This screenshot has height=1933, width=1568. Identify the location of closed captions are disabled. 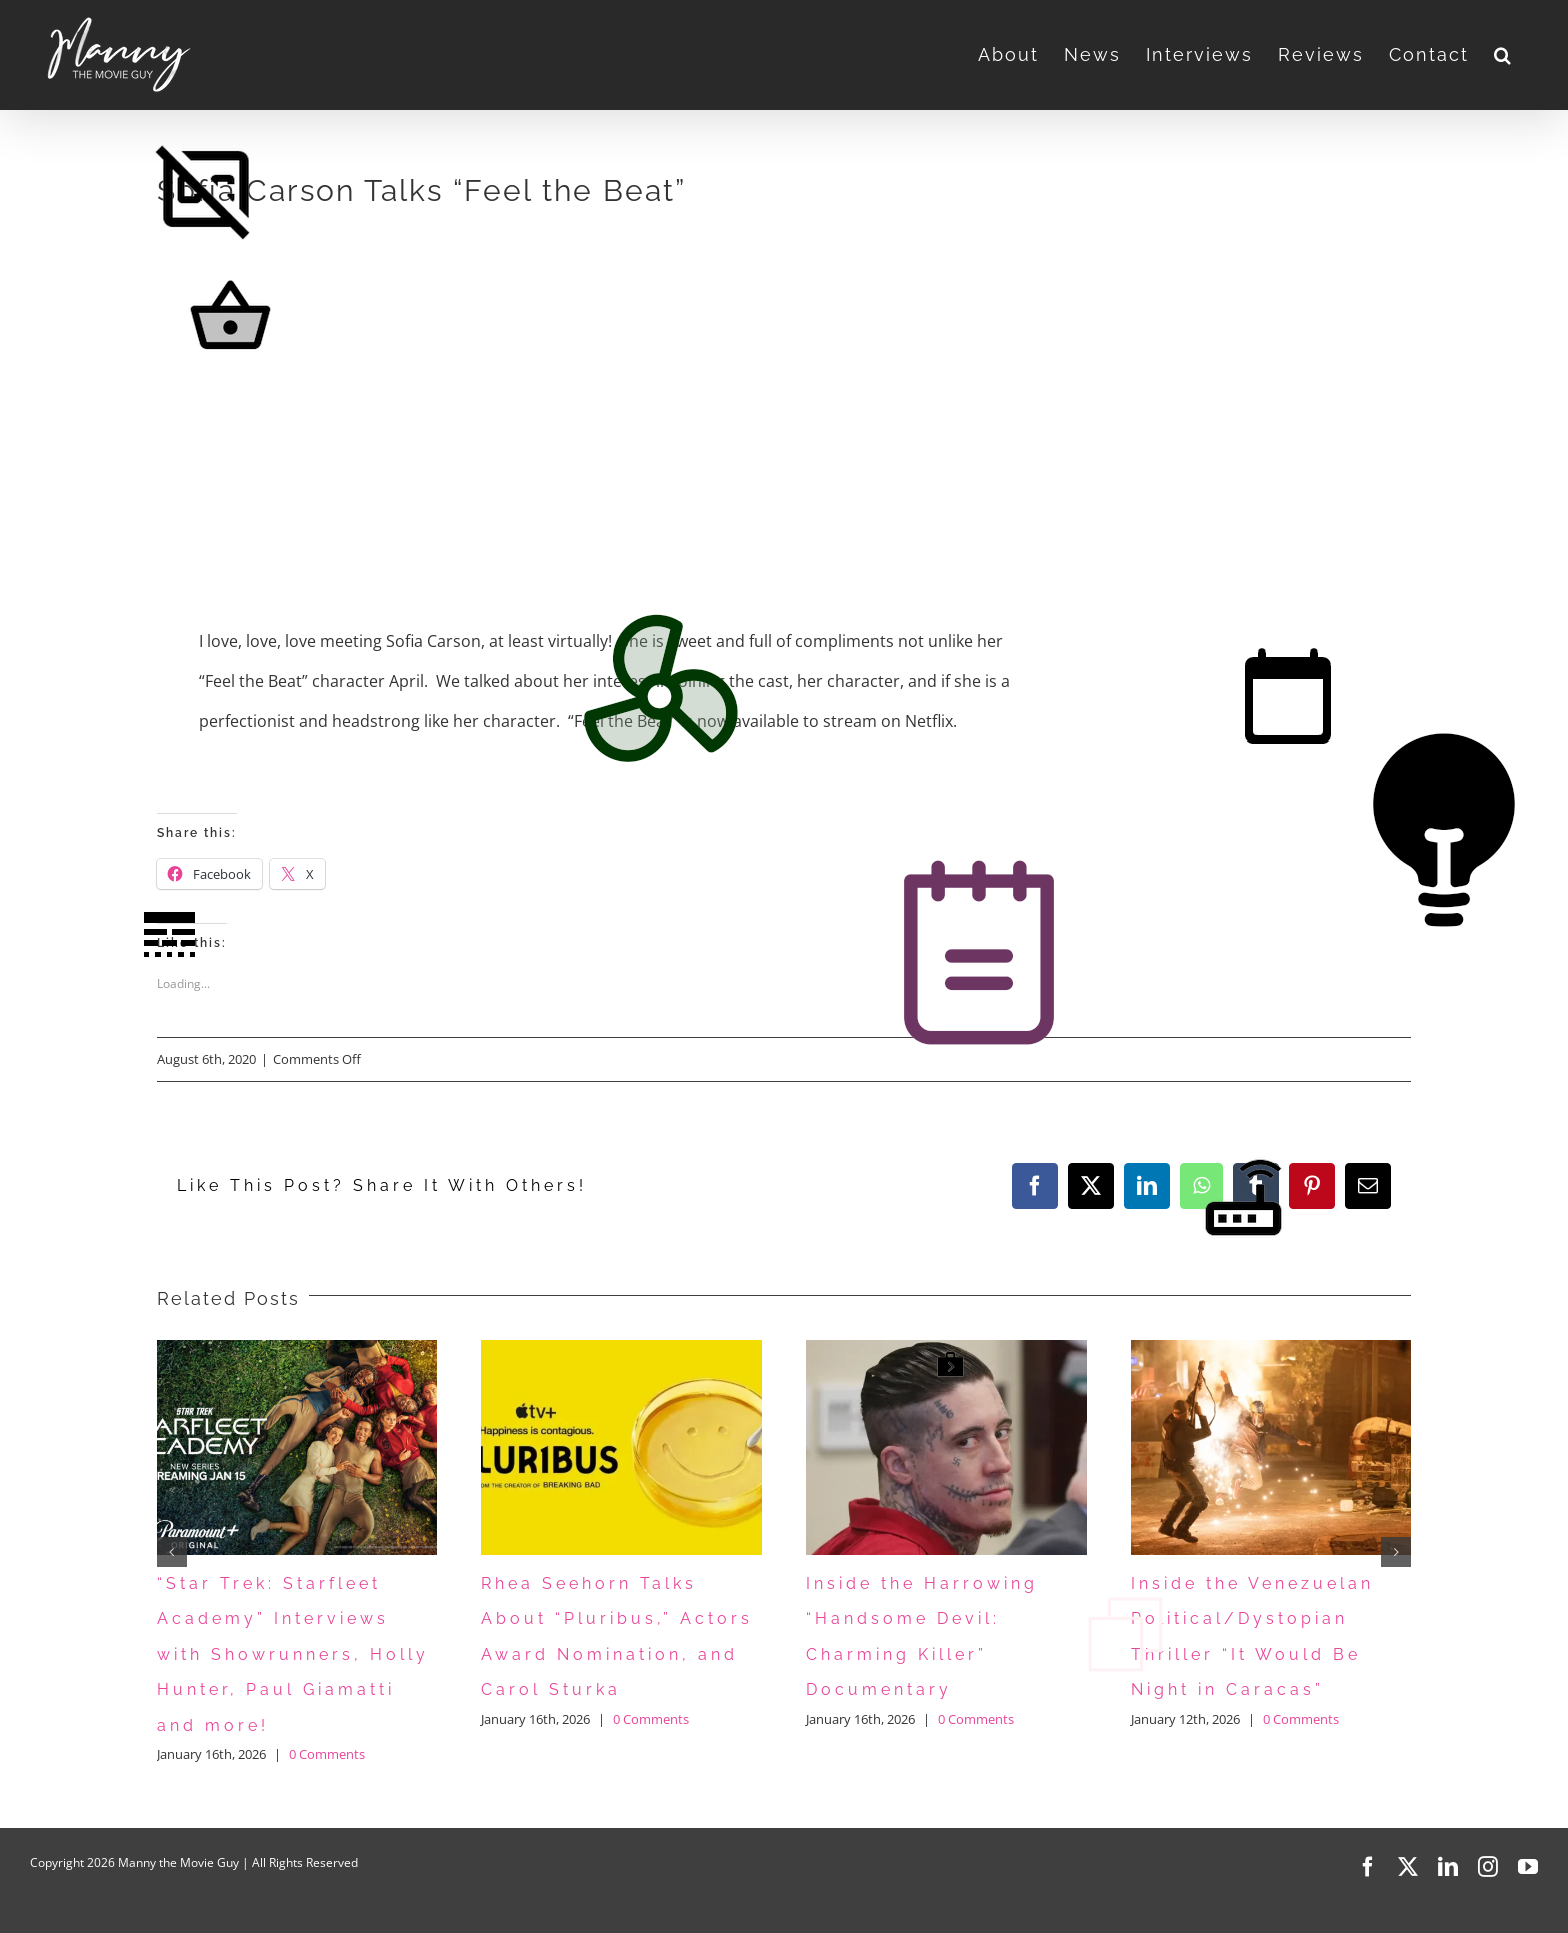
(206, 189).